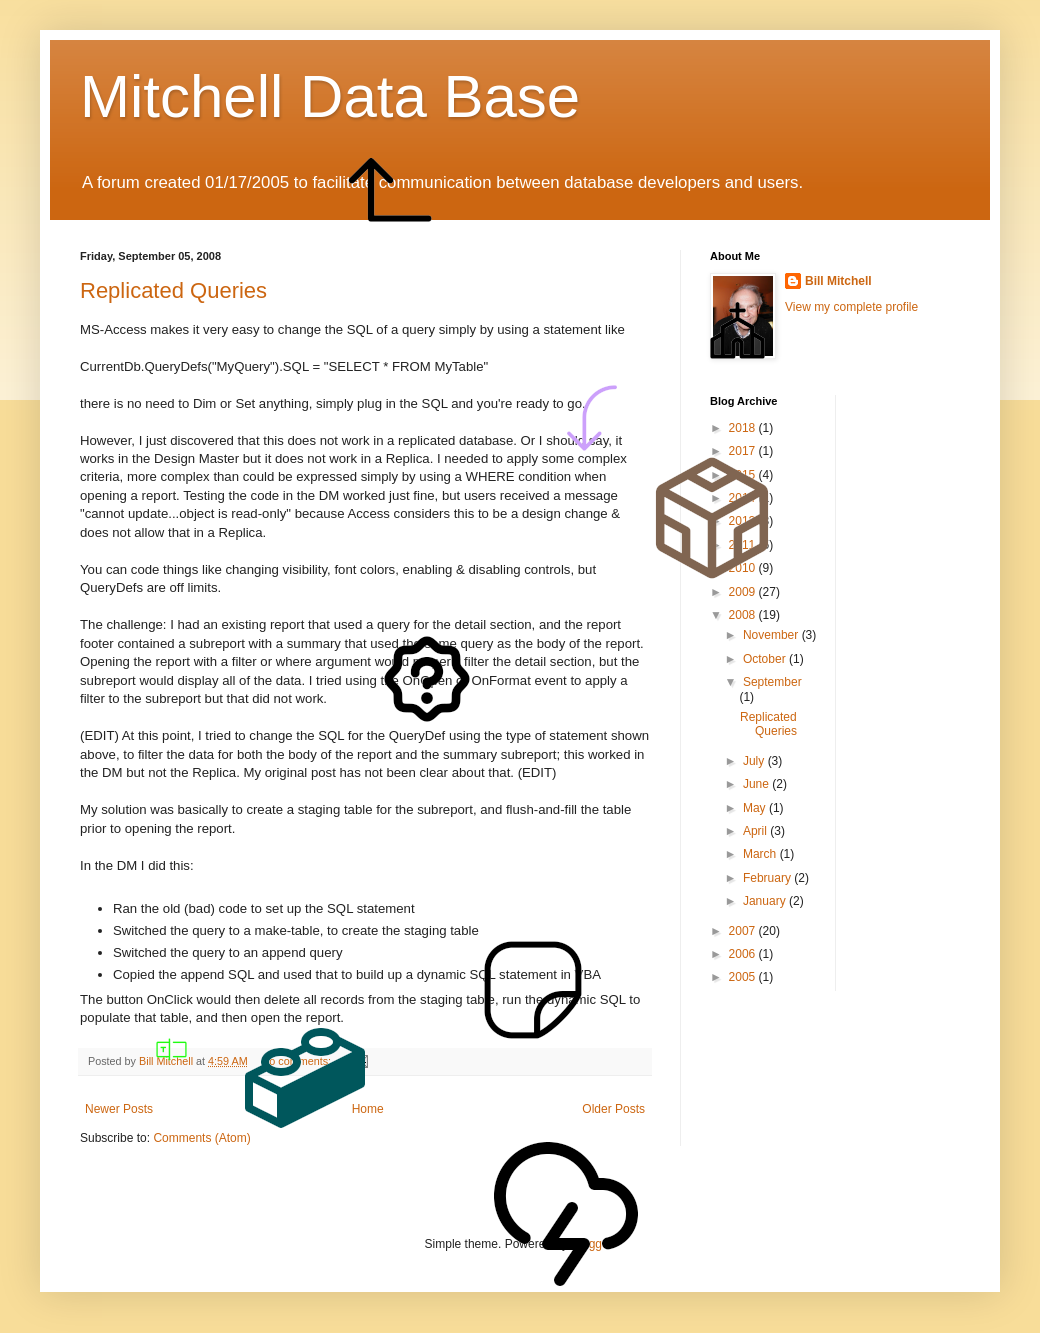  What do you see at coordinates (566, 1214) in the screenshot?
I see `indicates thunderstorm or severe weather conditions` at bounding box center [566, 1214].